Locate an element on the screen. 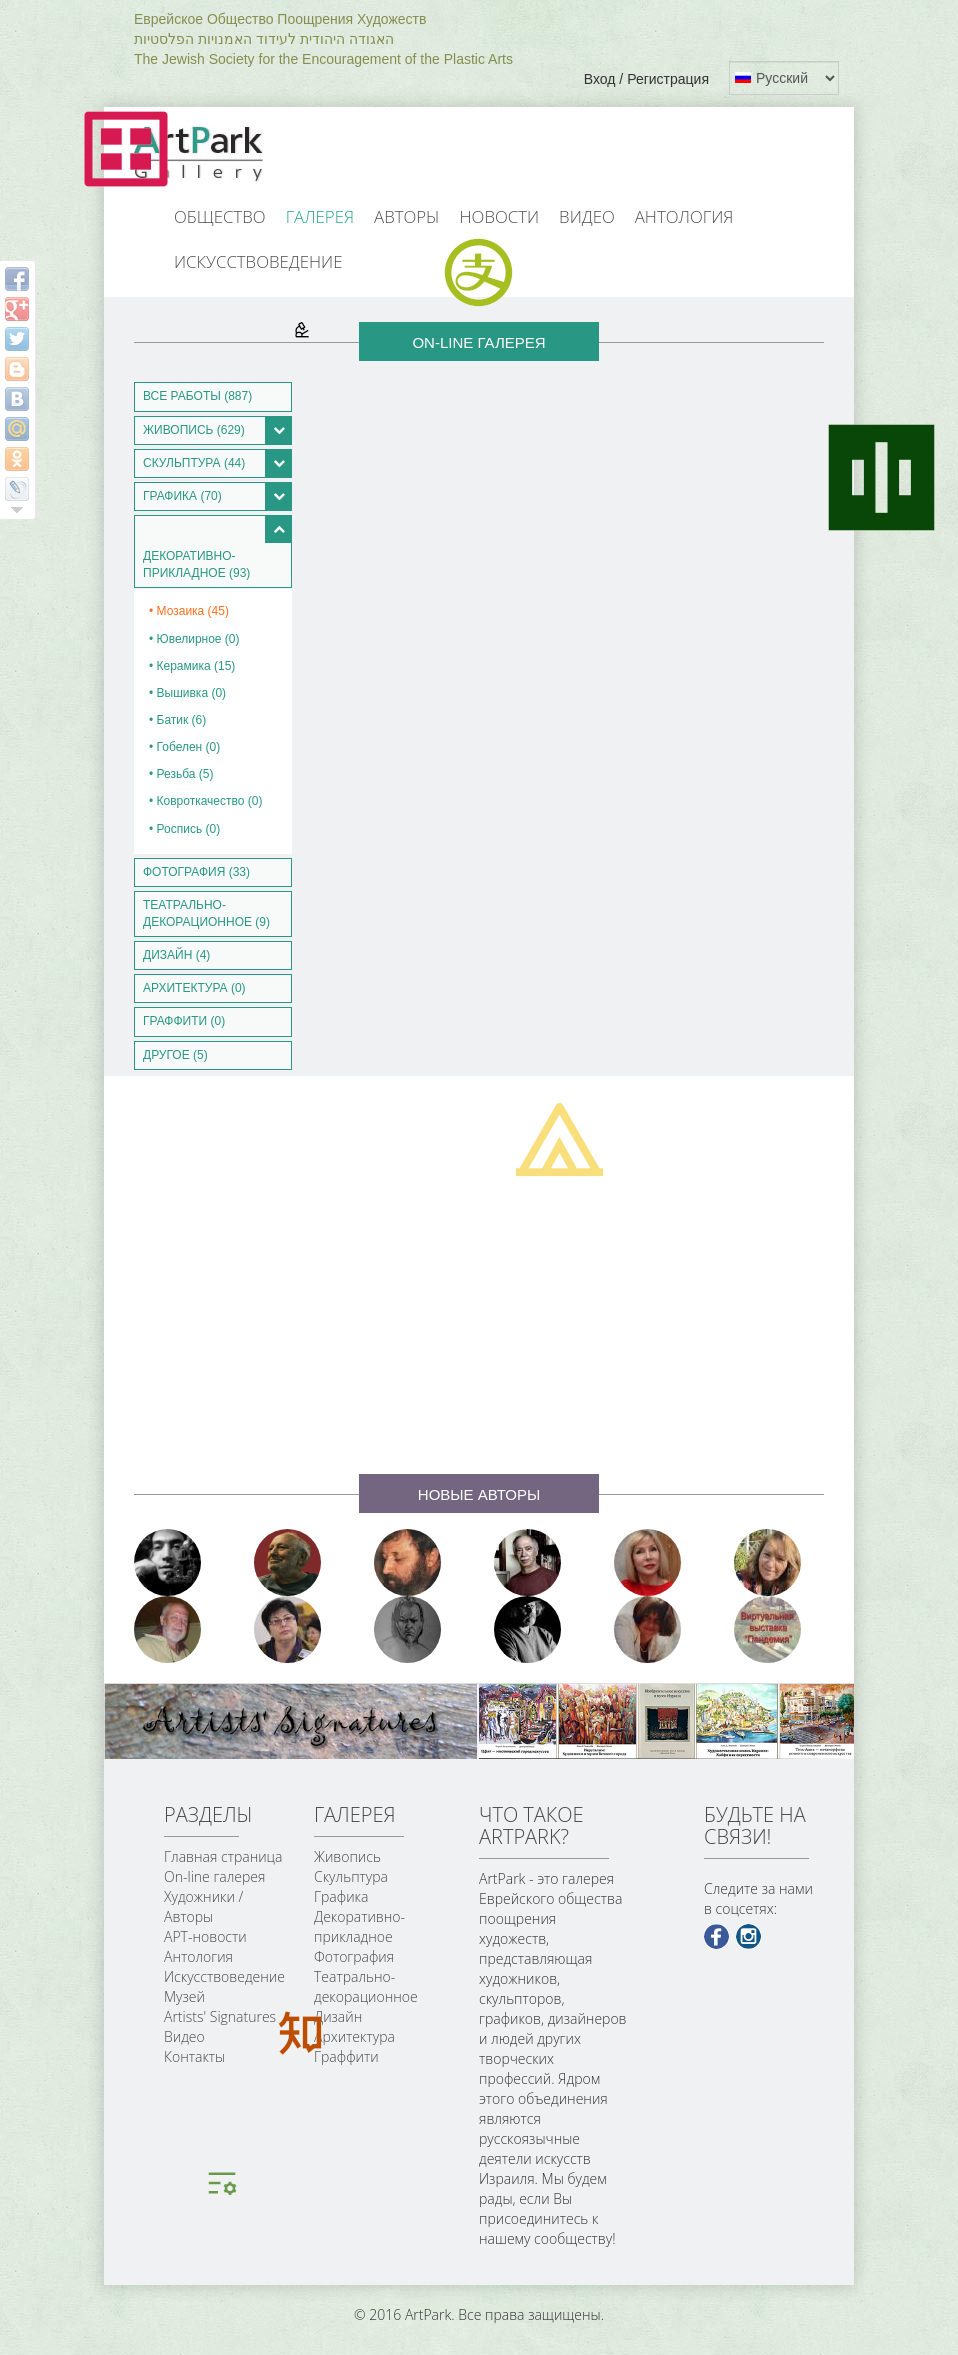 This screenshot has width=958, height=2355. activate voice recognition or speech input is located at coordinates (881, 477).